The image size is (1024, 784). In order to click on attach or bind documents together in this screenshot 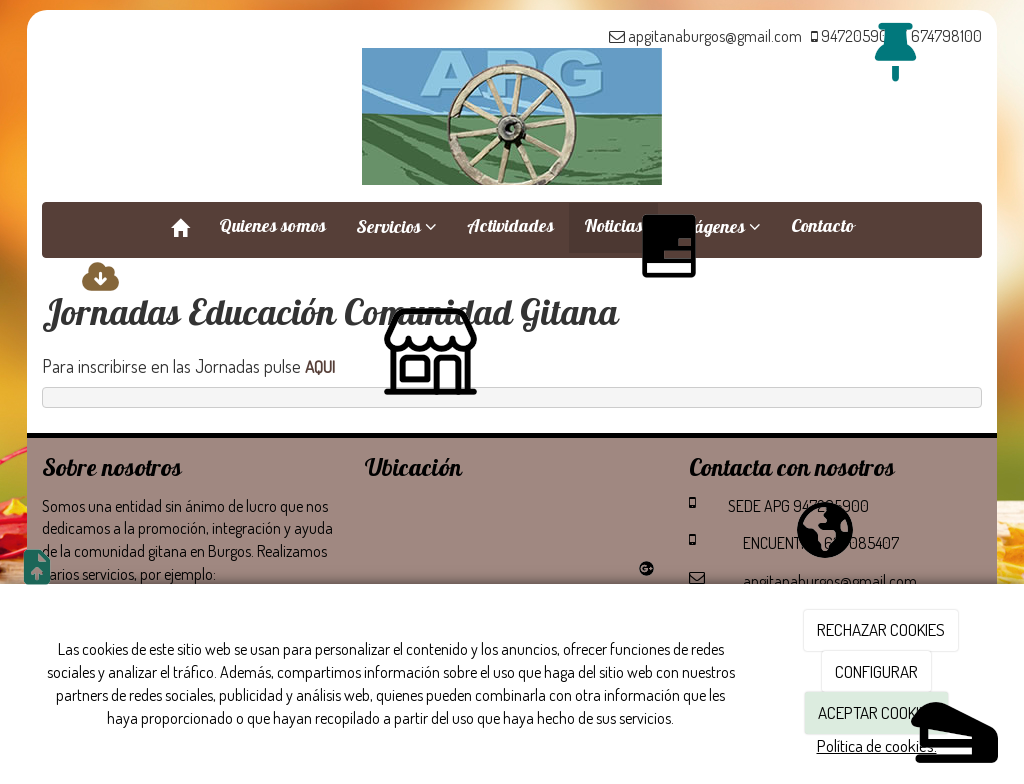, I will do `click(954, 732)`.